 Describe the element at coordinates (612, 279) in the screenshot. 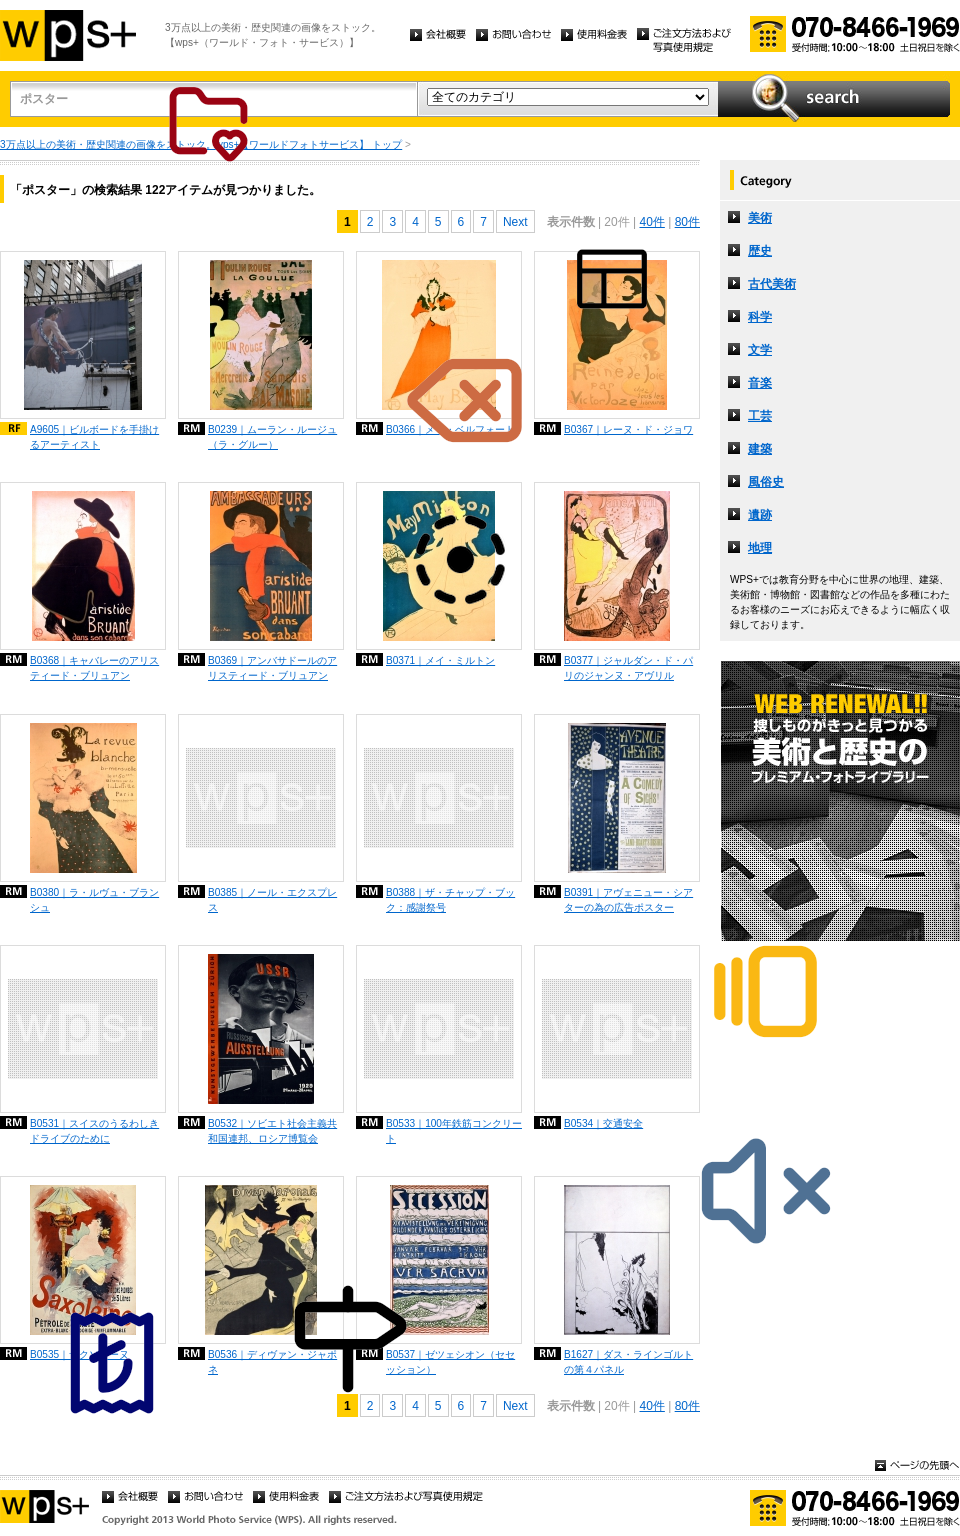

I see `switch to layout view` at that location.